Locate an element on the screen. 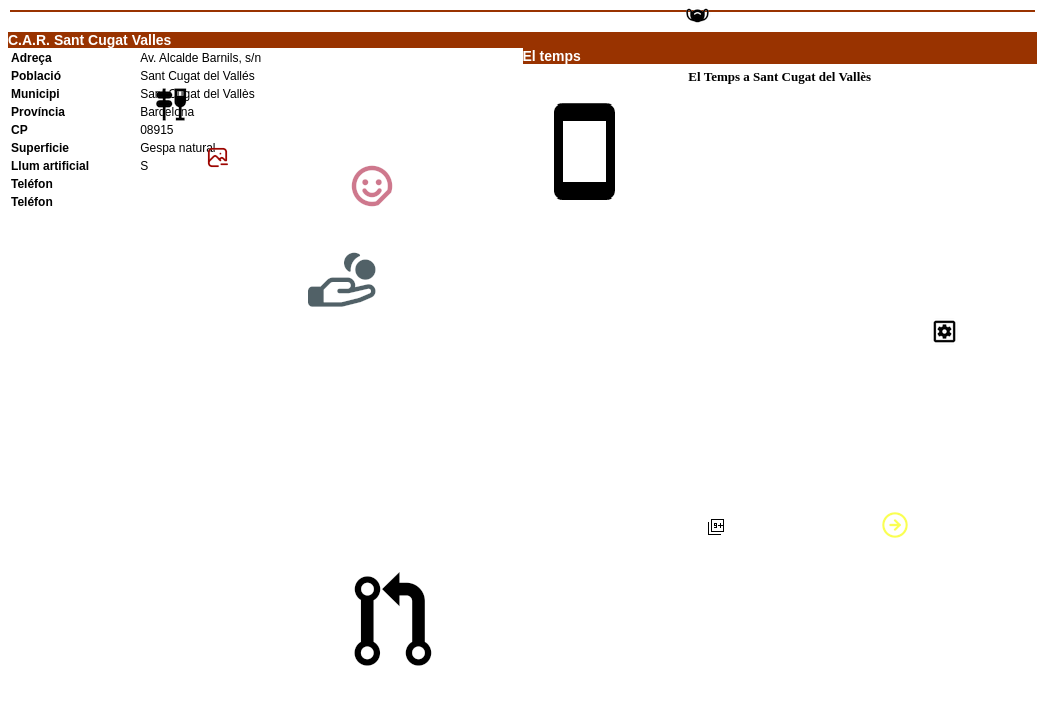 This screenshot has width=1045, height=720. access application settings is located at coordinates (944, 331).